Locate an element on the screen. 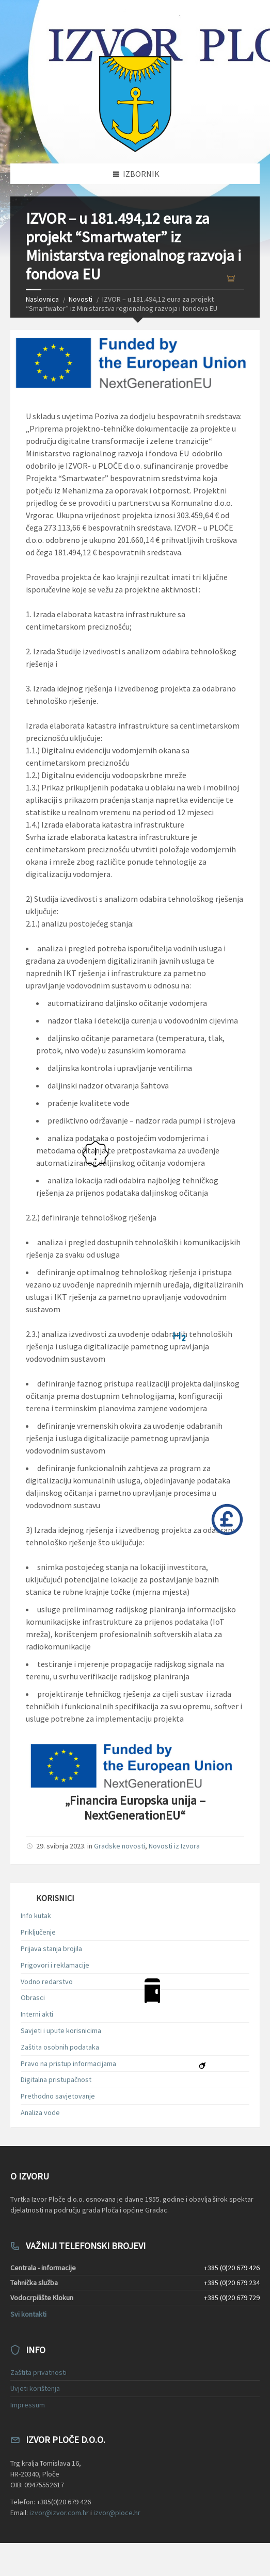 The image size is (270, 2576). view balance in british pounds is located at coordinates (227, 1520).